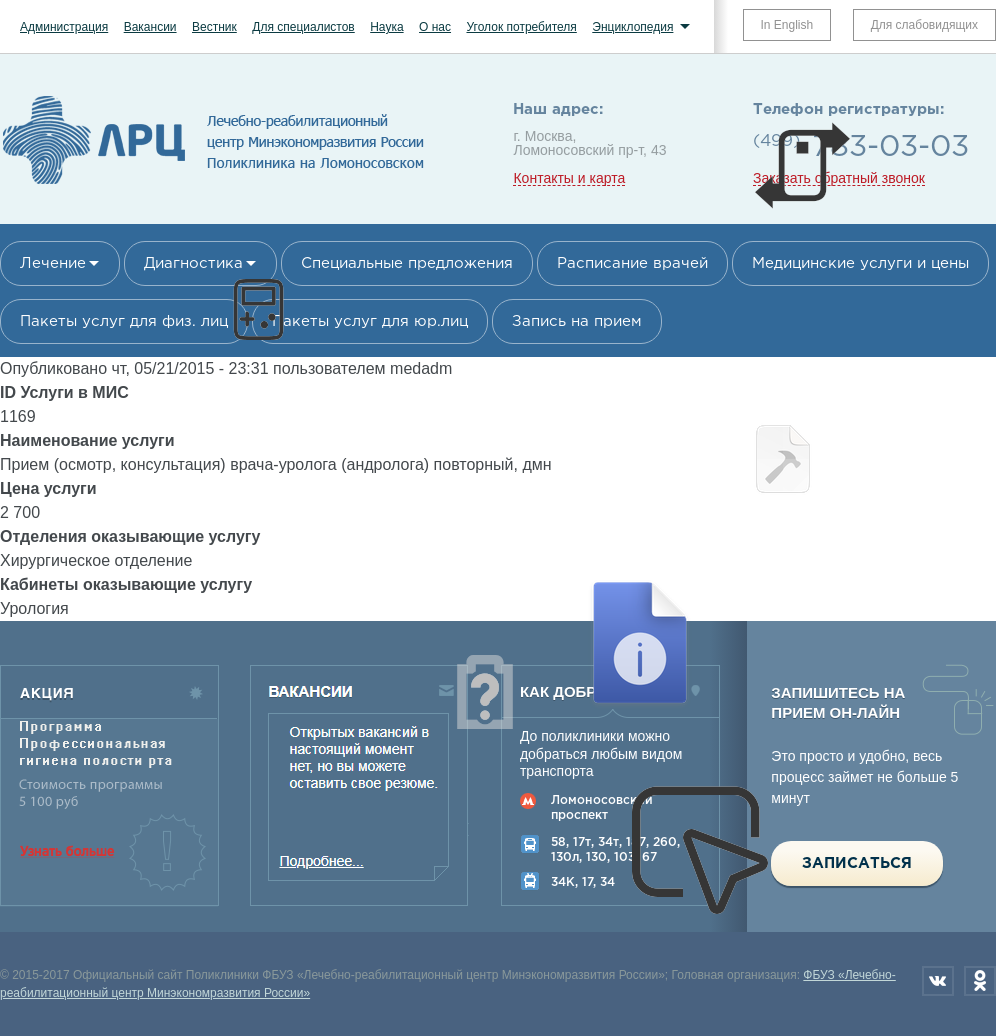  I want to click on makefile document used for build automation, so click(783, 459).